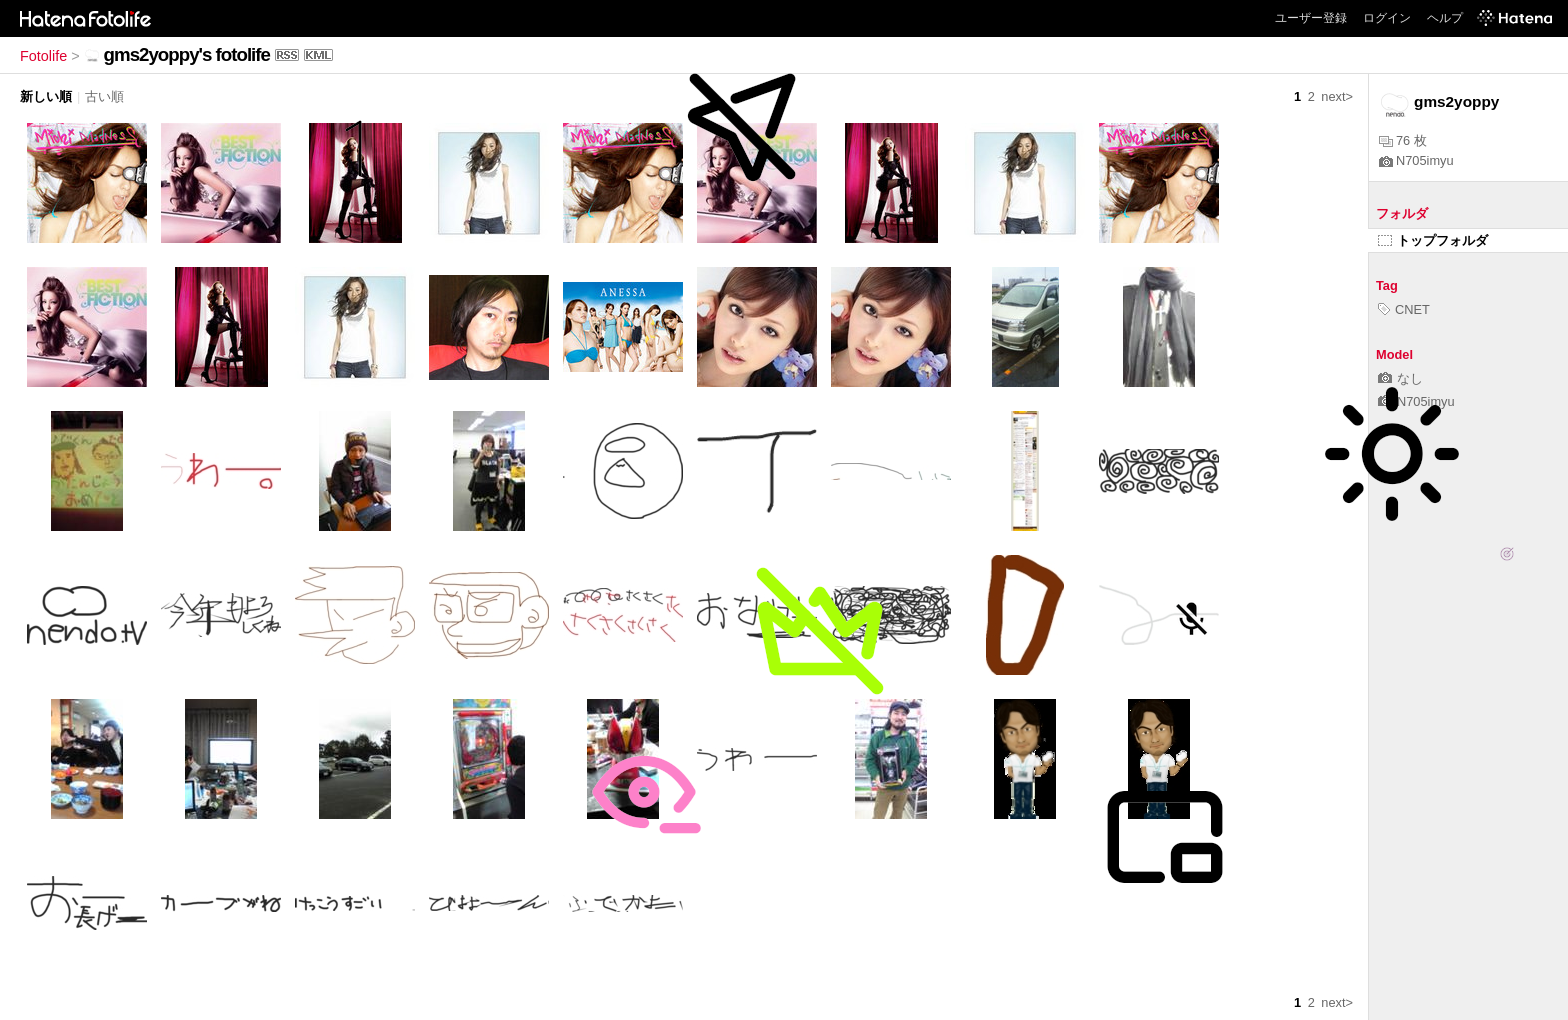 This screenshot has width=1568, height=1020. I want to click on mute your microphone, so click(1191, 619).